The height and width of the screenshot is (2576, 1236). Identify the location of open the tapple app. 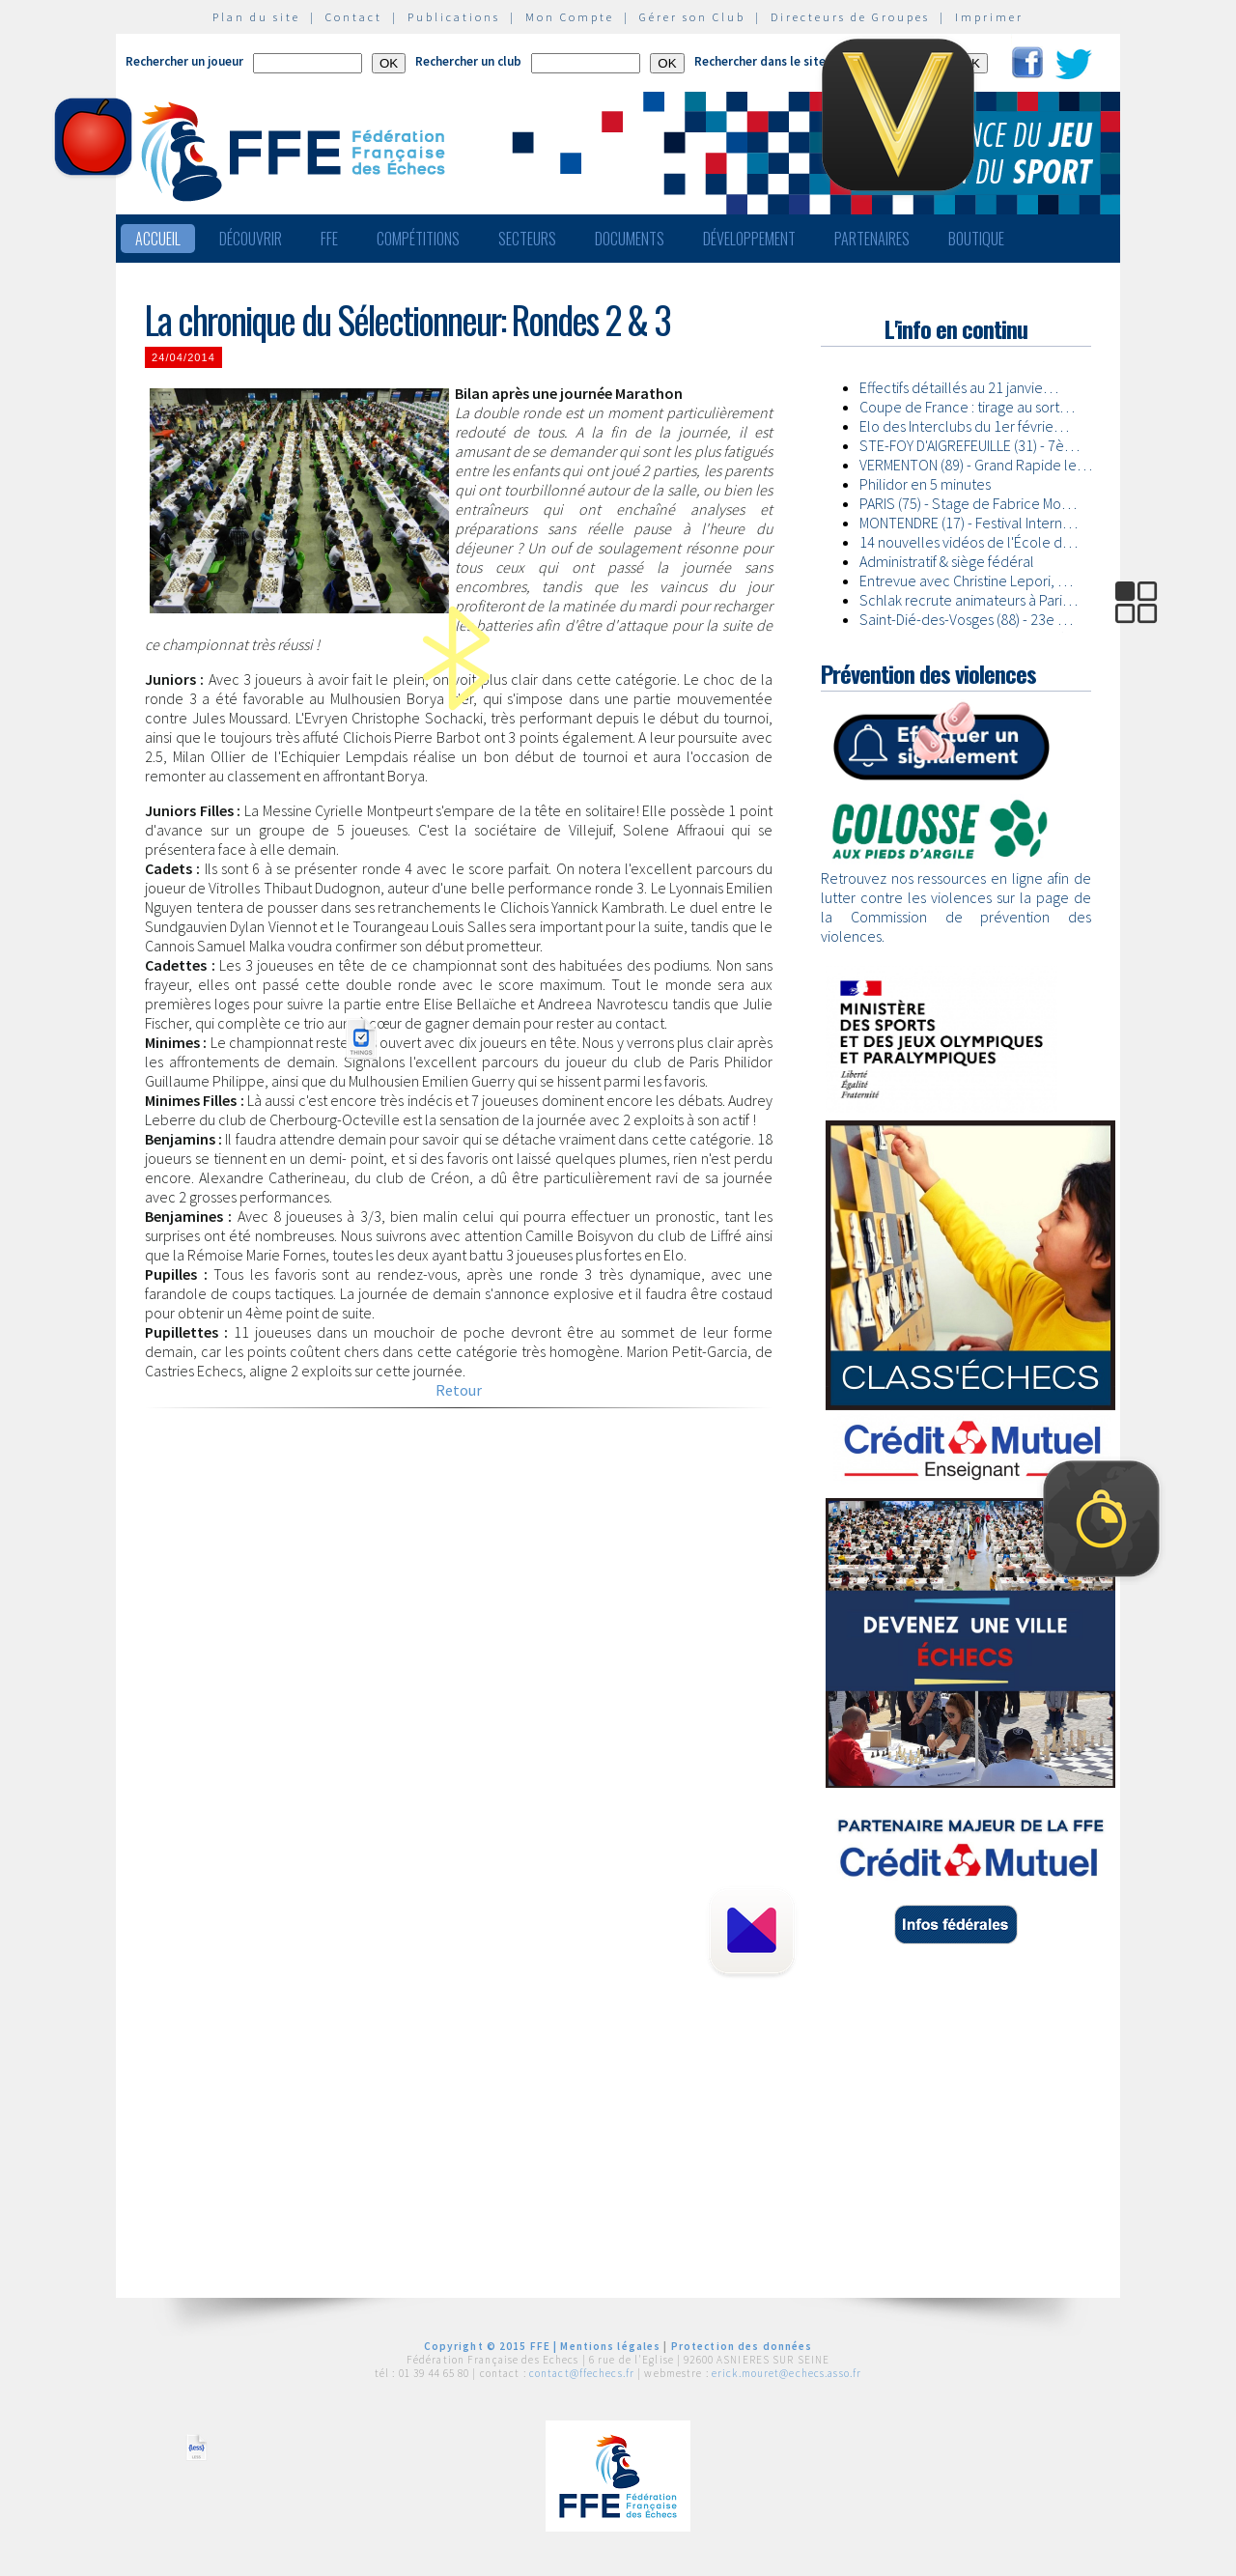
(93, 136).